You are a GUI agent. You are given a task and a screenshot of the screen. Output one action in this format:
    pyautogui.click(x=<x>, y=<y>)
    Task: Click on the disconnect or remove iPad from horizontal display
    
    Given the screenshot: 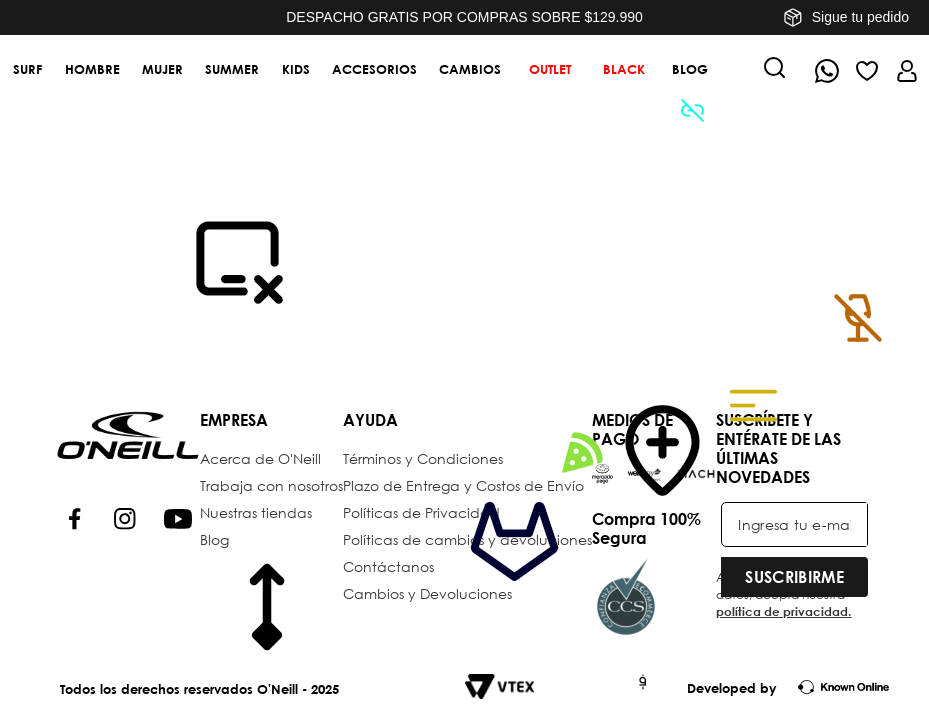 What is the action you would take?
    pyautogui.click(x=237, y=258)
    